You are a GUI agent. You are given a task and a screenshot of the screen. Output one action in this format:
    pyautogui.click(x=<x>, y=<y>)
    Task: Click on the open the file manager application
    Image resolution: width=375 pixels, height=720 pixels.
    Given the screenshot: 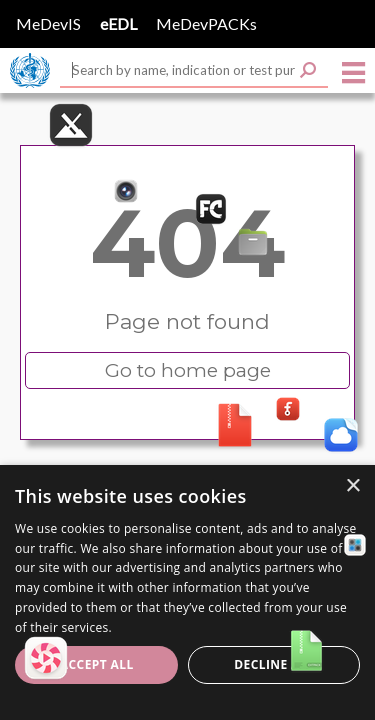 What is the action you would take?
    pyautogui.click(x=253, y=242)
    